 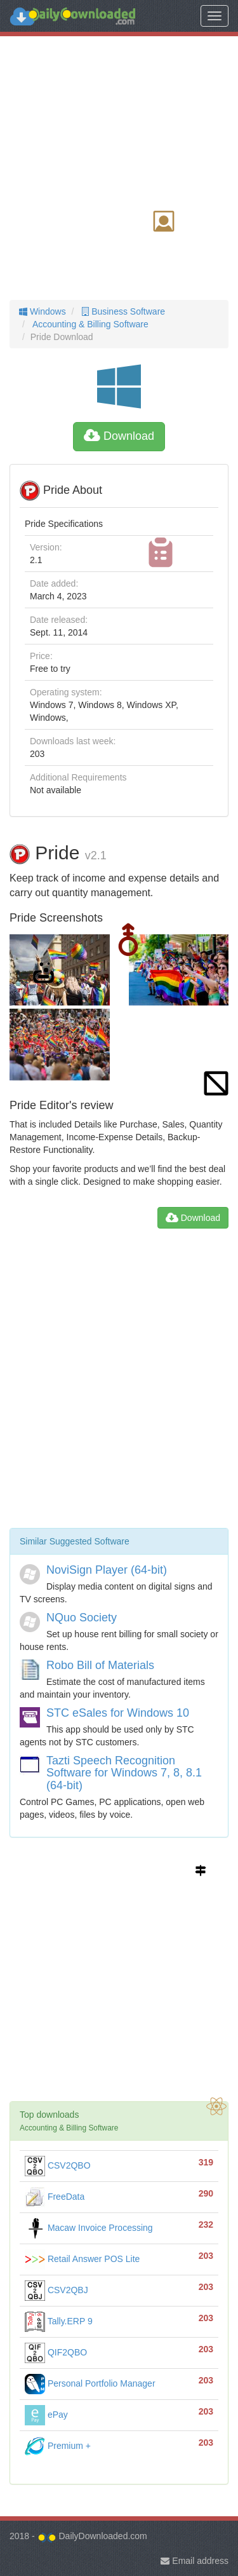 I want to click on view directions or navigation options, so click(x=201, y=1871).